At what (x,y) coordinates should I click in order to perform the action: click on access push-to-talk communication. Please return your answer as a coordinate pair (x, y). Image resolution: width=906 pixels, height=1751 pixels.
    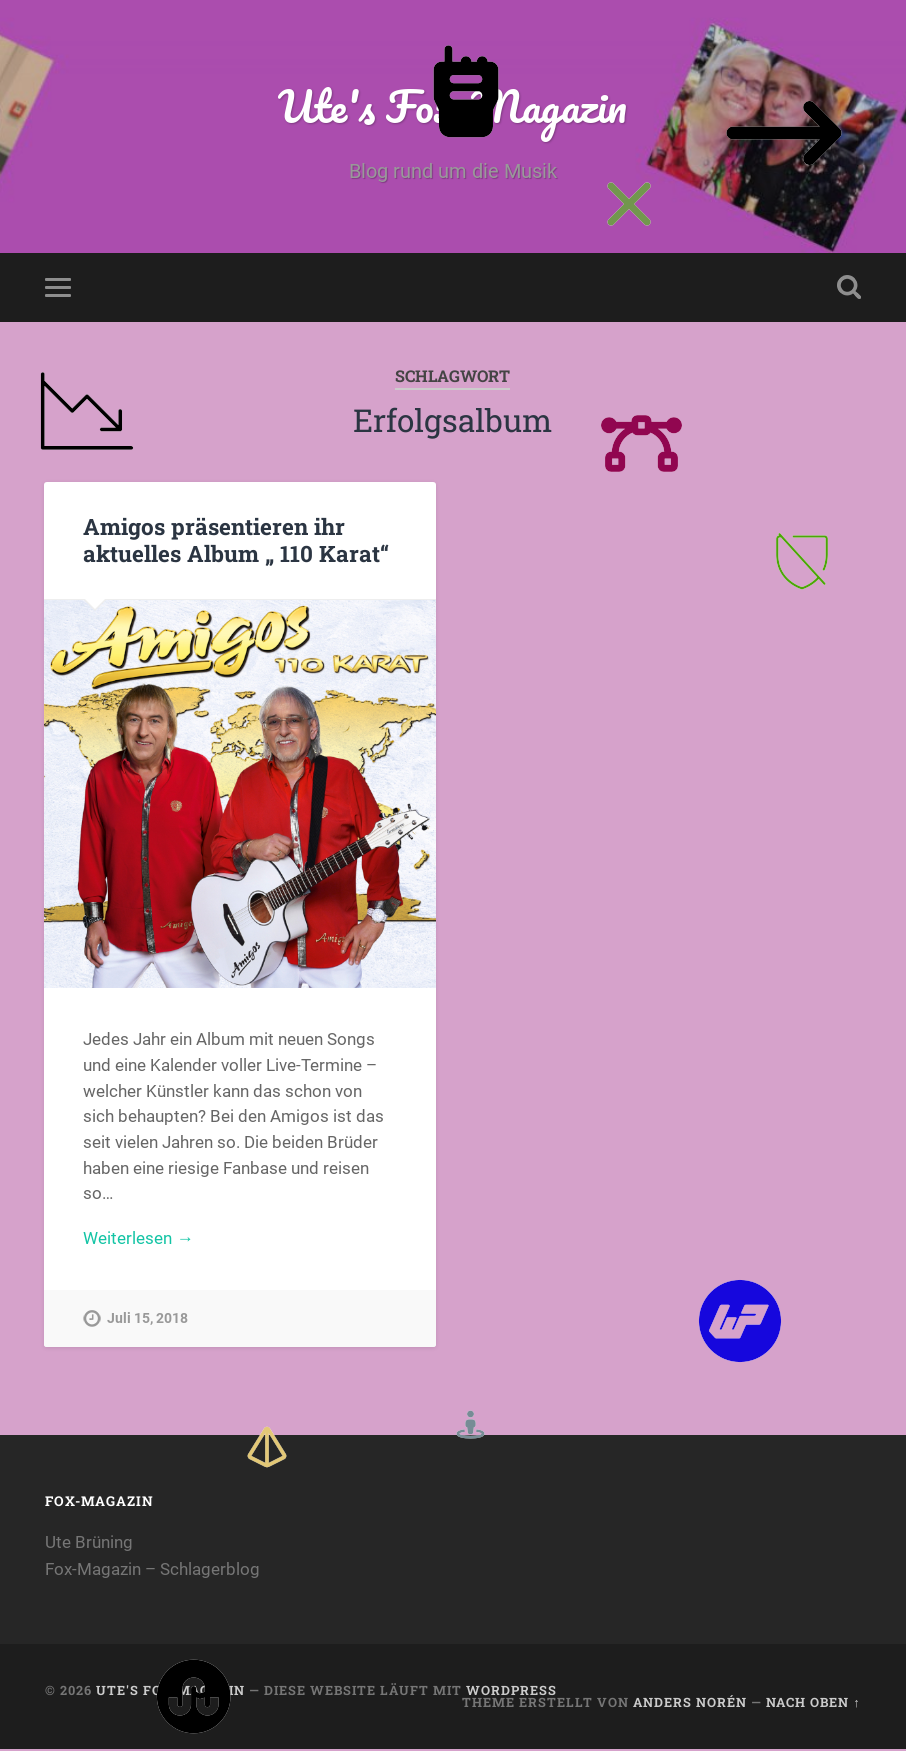
    Looking at the image, I should click on (466, 94).